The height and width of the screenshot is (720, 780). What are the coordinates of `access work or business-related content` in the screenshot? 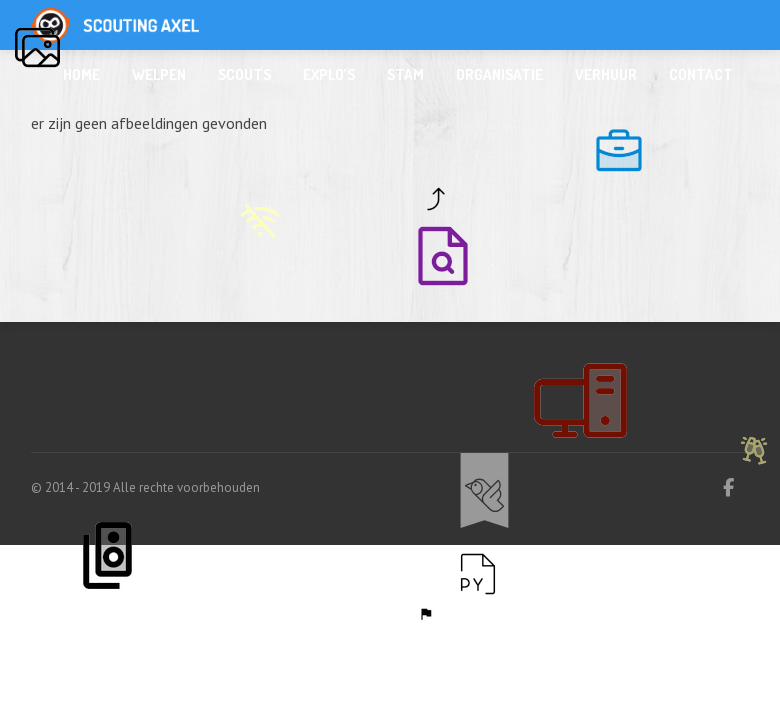 It's located at (619, 152).